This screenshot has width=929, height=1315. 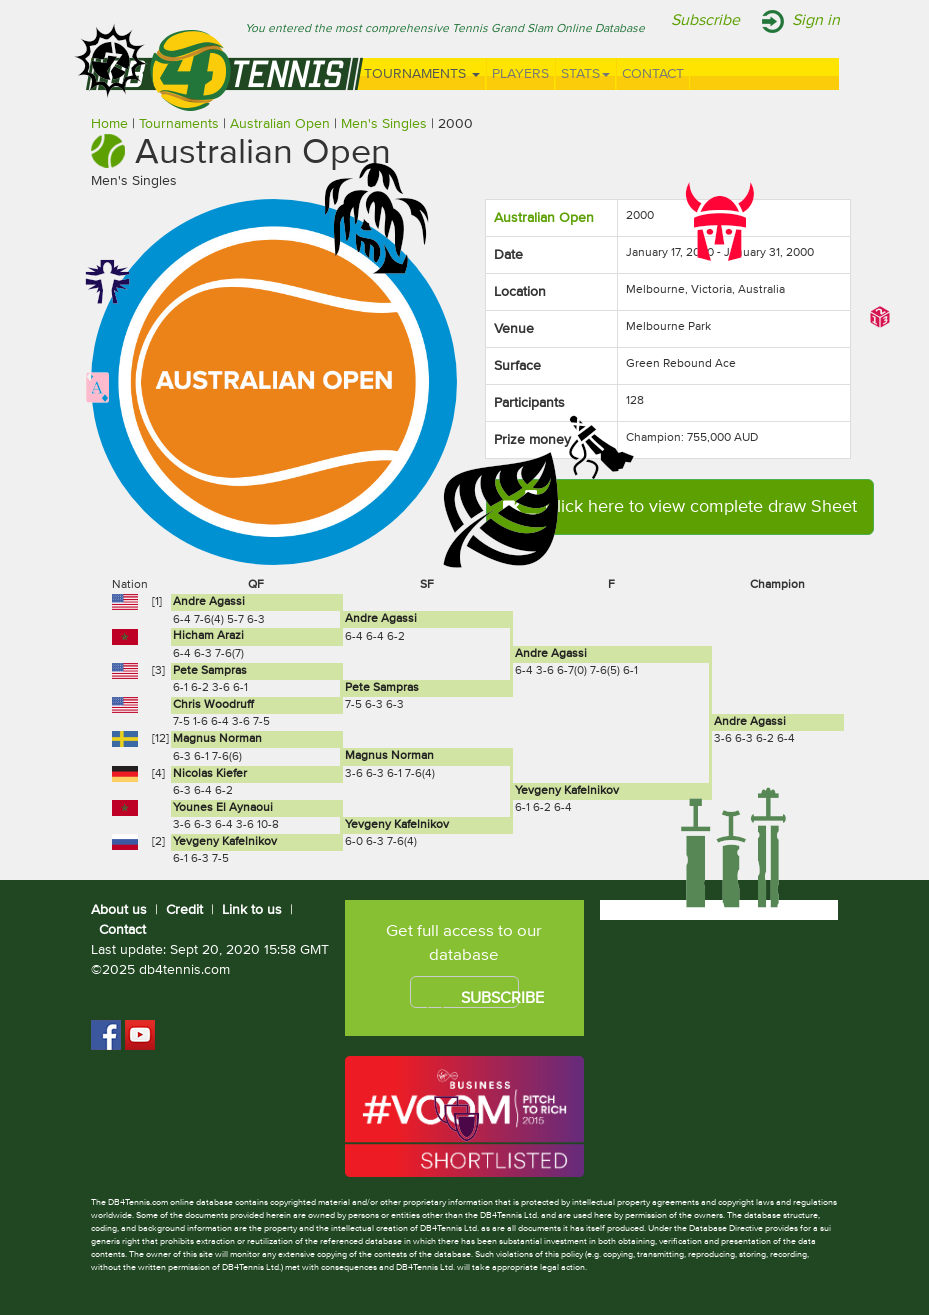 I want to click on represents a plant or nature category, so click(x=500, y=509).